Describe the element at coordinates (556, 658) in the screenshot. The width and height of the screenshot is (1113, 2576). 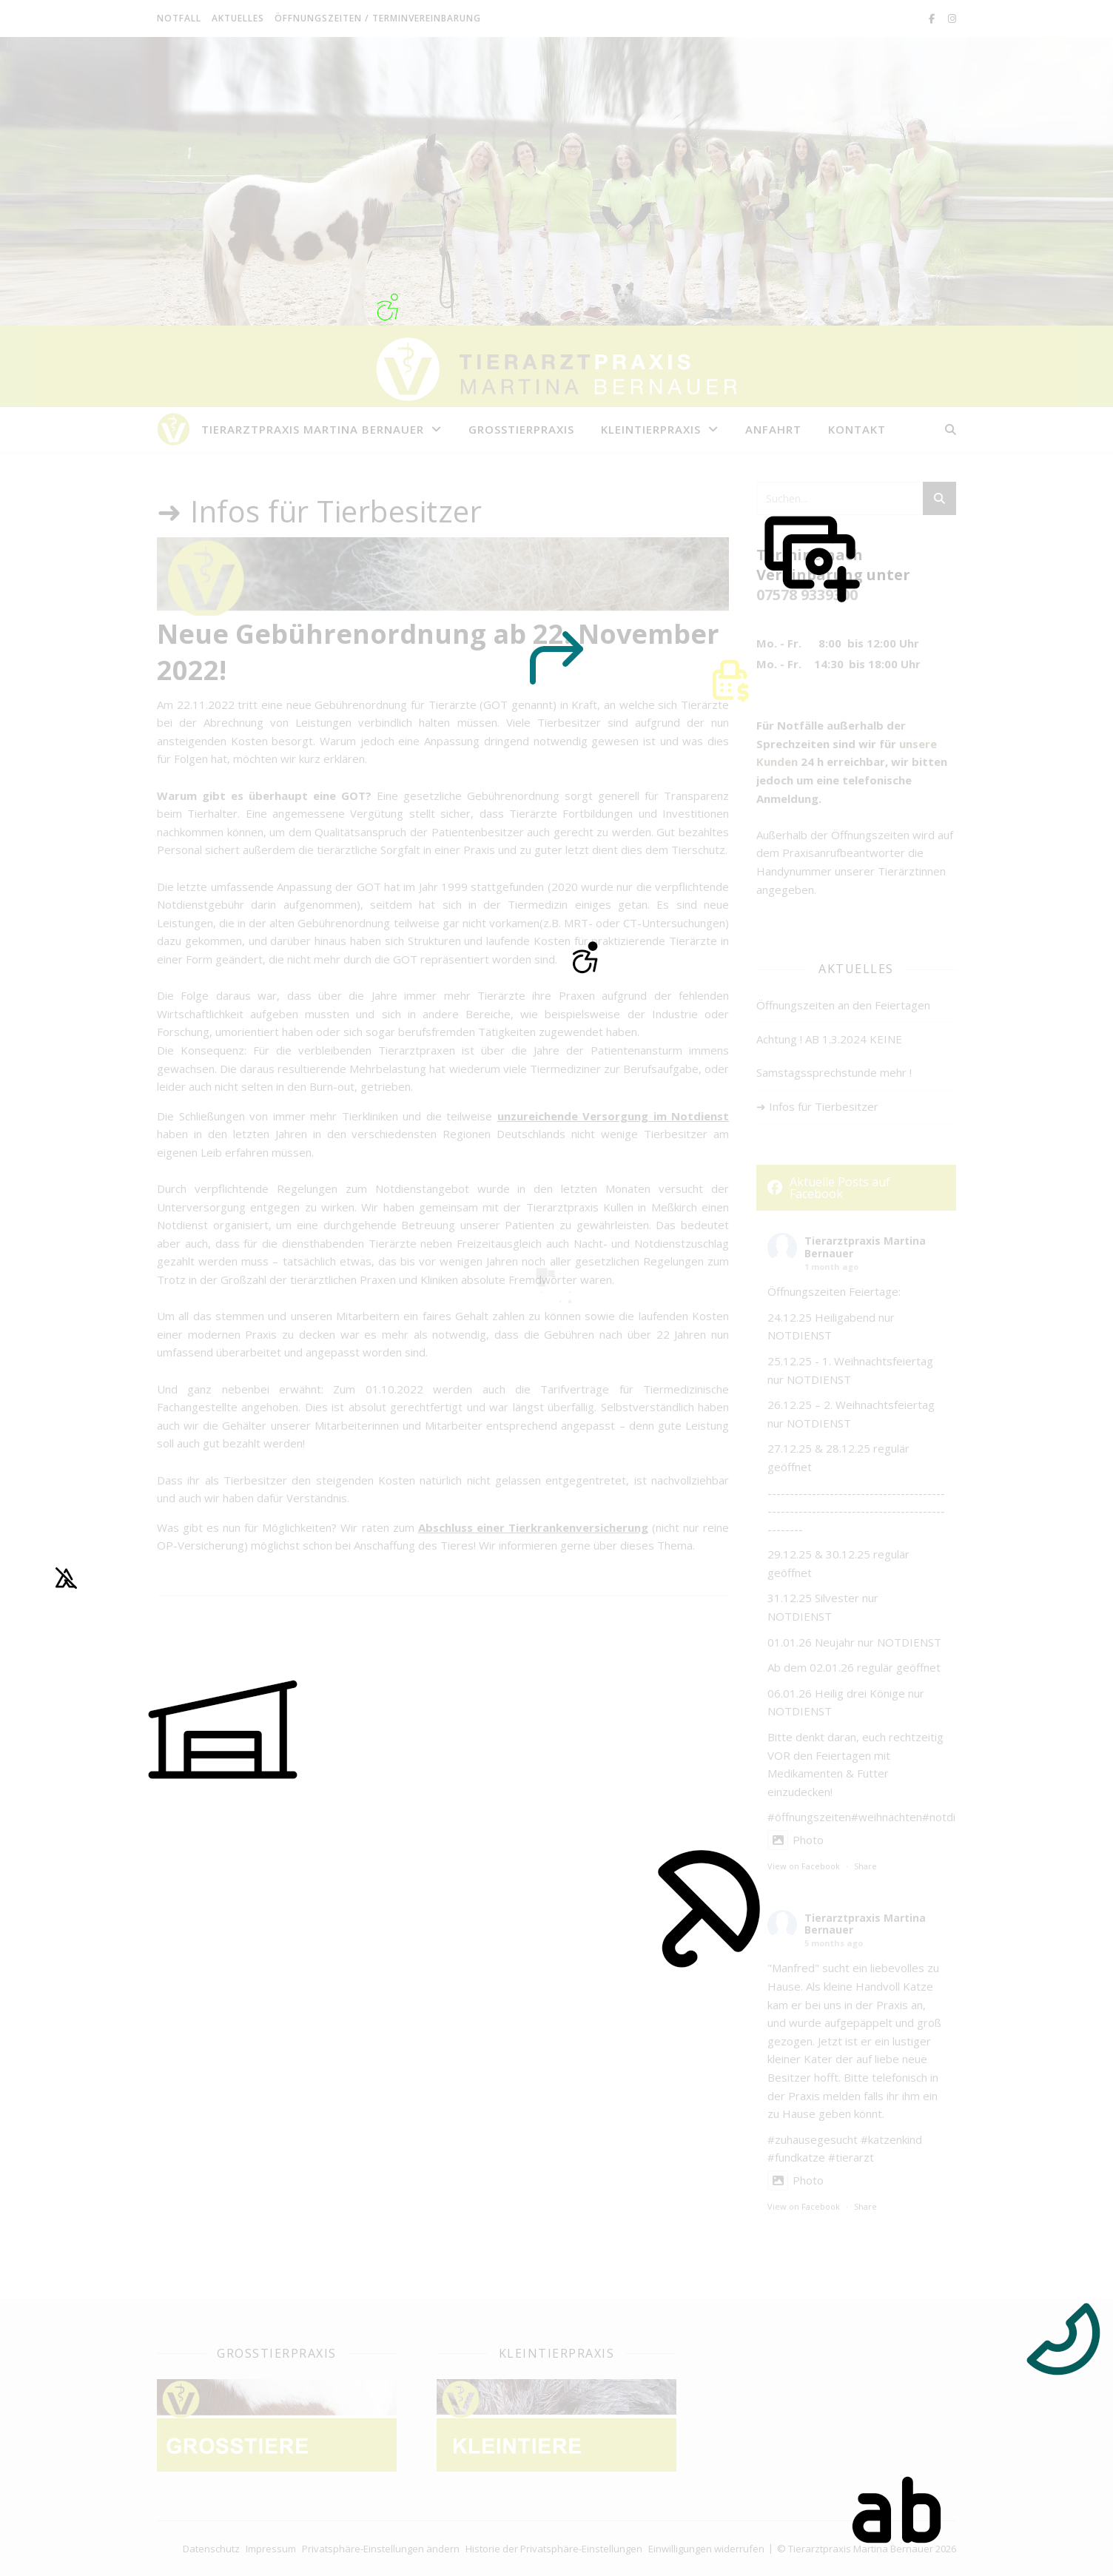
I see `forward or share content` at that location.